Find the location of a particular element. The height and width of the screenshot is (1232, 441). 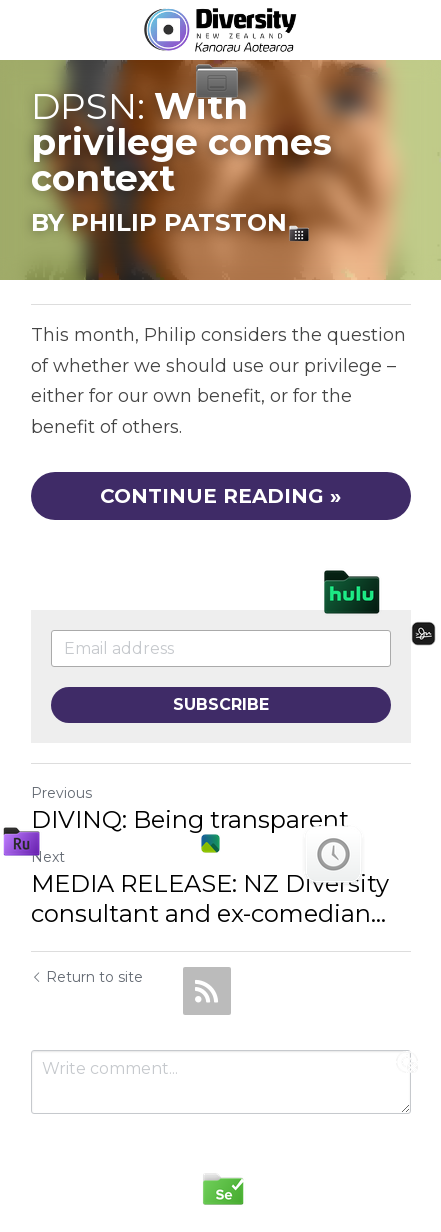

image is loading or processing is located at coordinates (333, 854).